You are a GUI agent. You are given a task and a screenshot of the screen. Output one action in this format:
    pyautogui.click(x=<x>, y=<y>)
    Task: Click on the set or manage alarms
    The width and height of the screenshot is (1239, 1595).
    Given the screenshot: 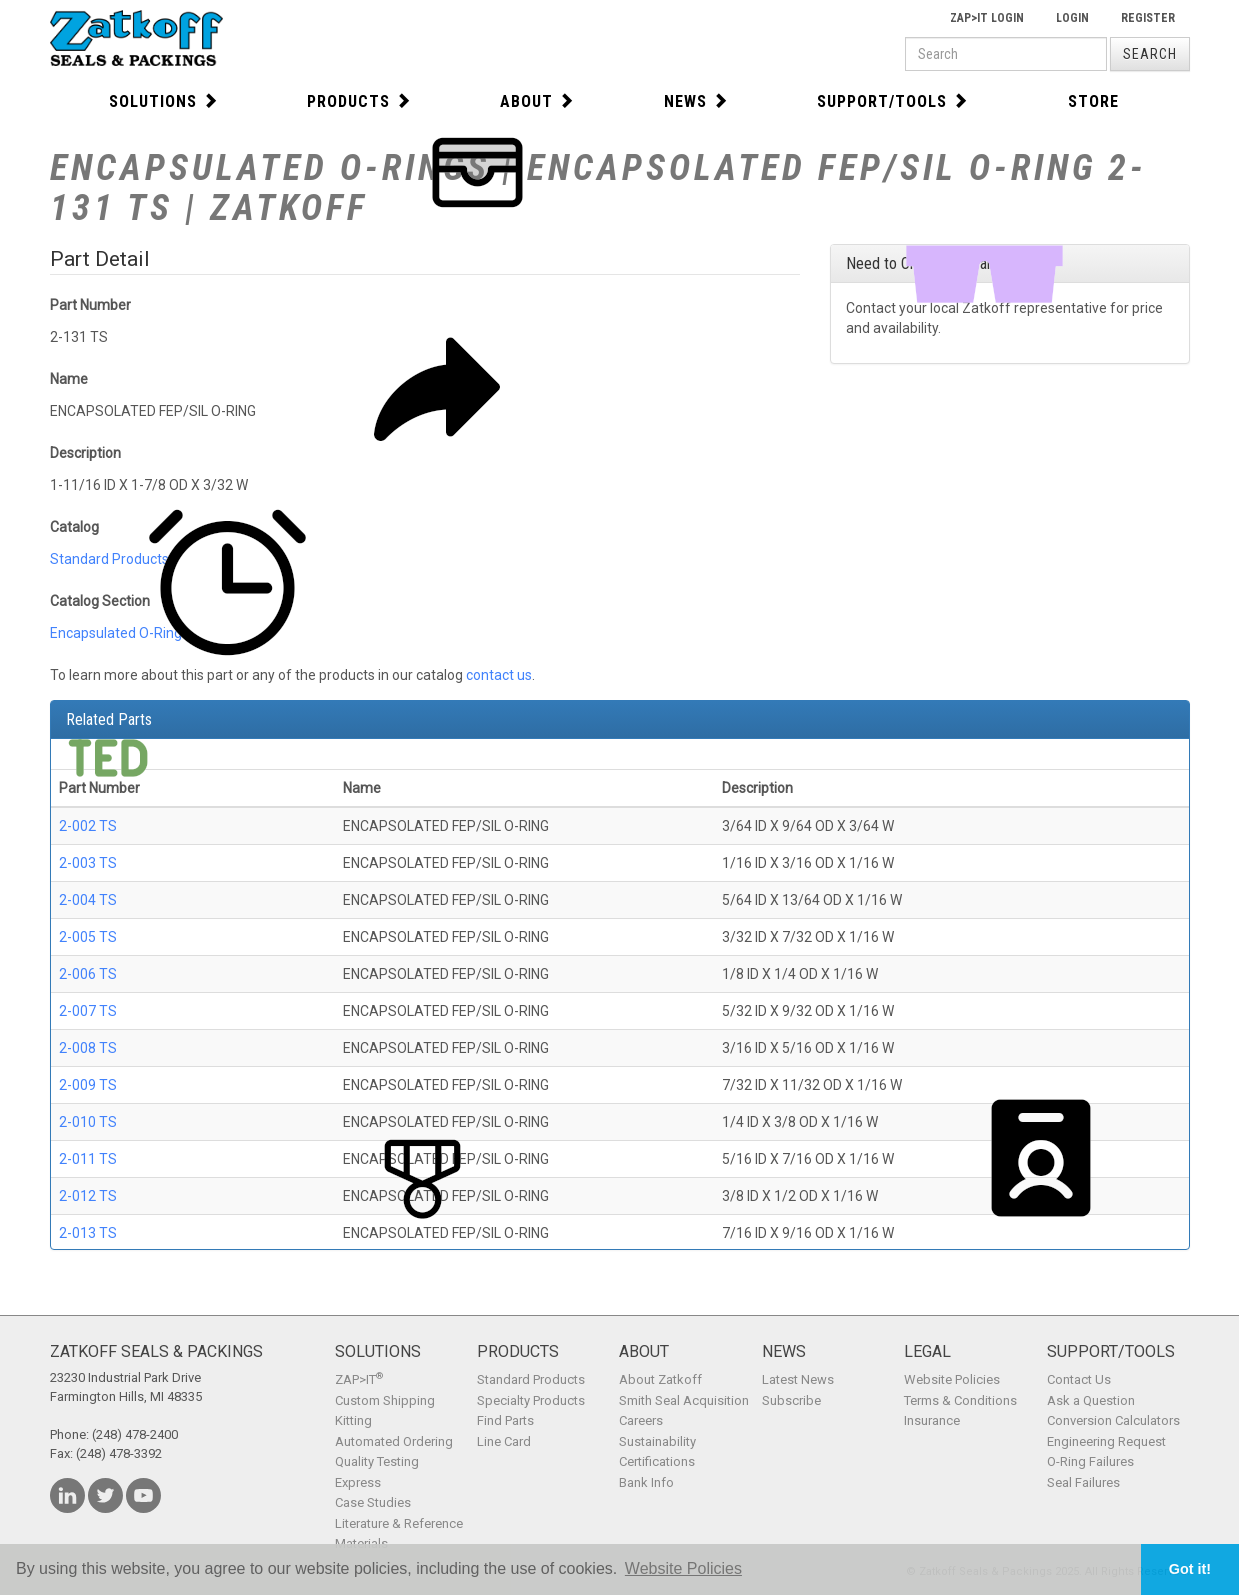 What is the action you would take?
    pyautogui.click(x=227, y=582)
    